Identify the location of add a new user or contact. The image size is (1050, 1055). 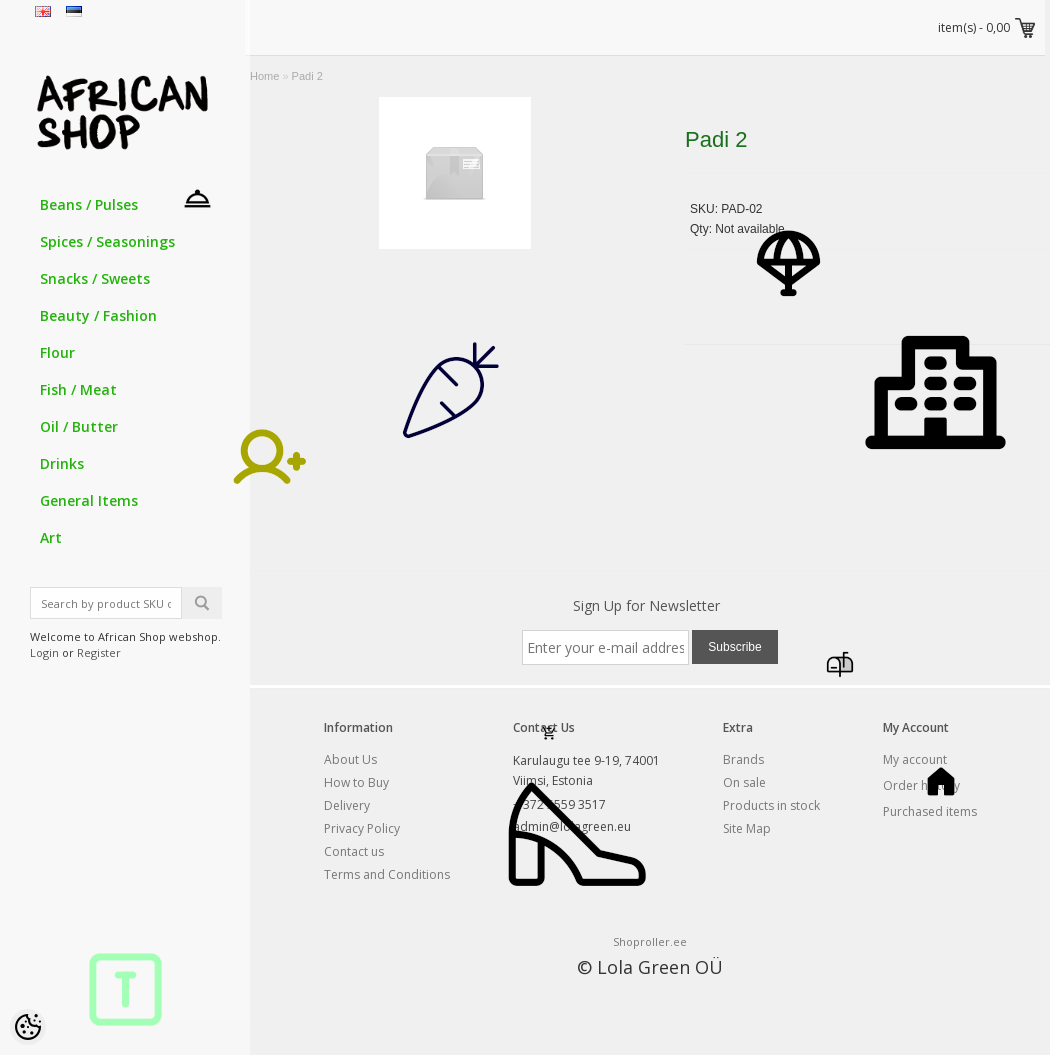
(268, 459).